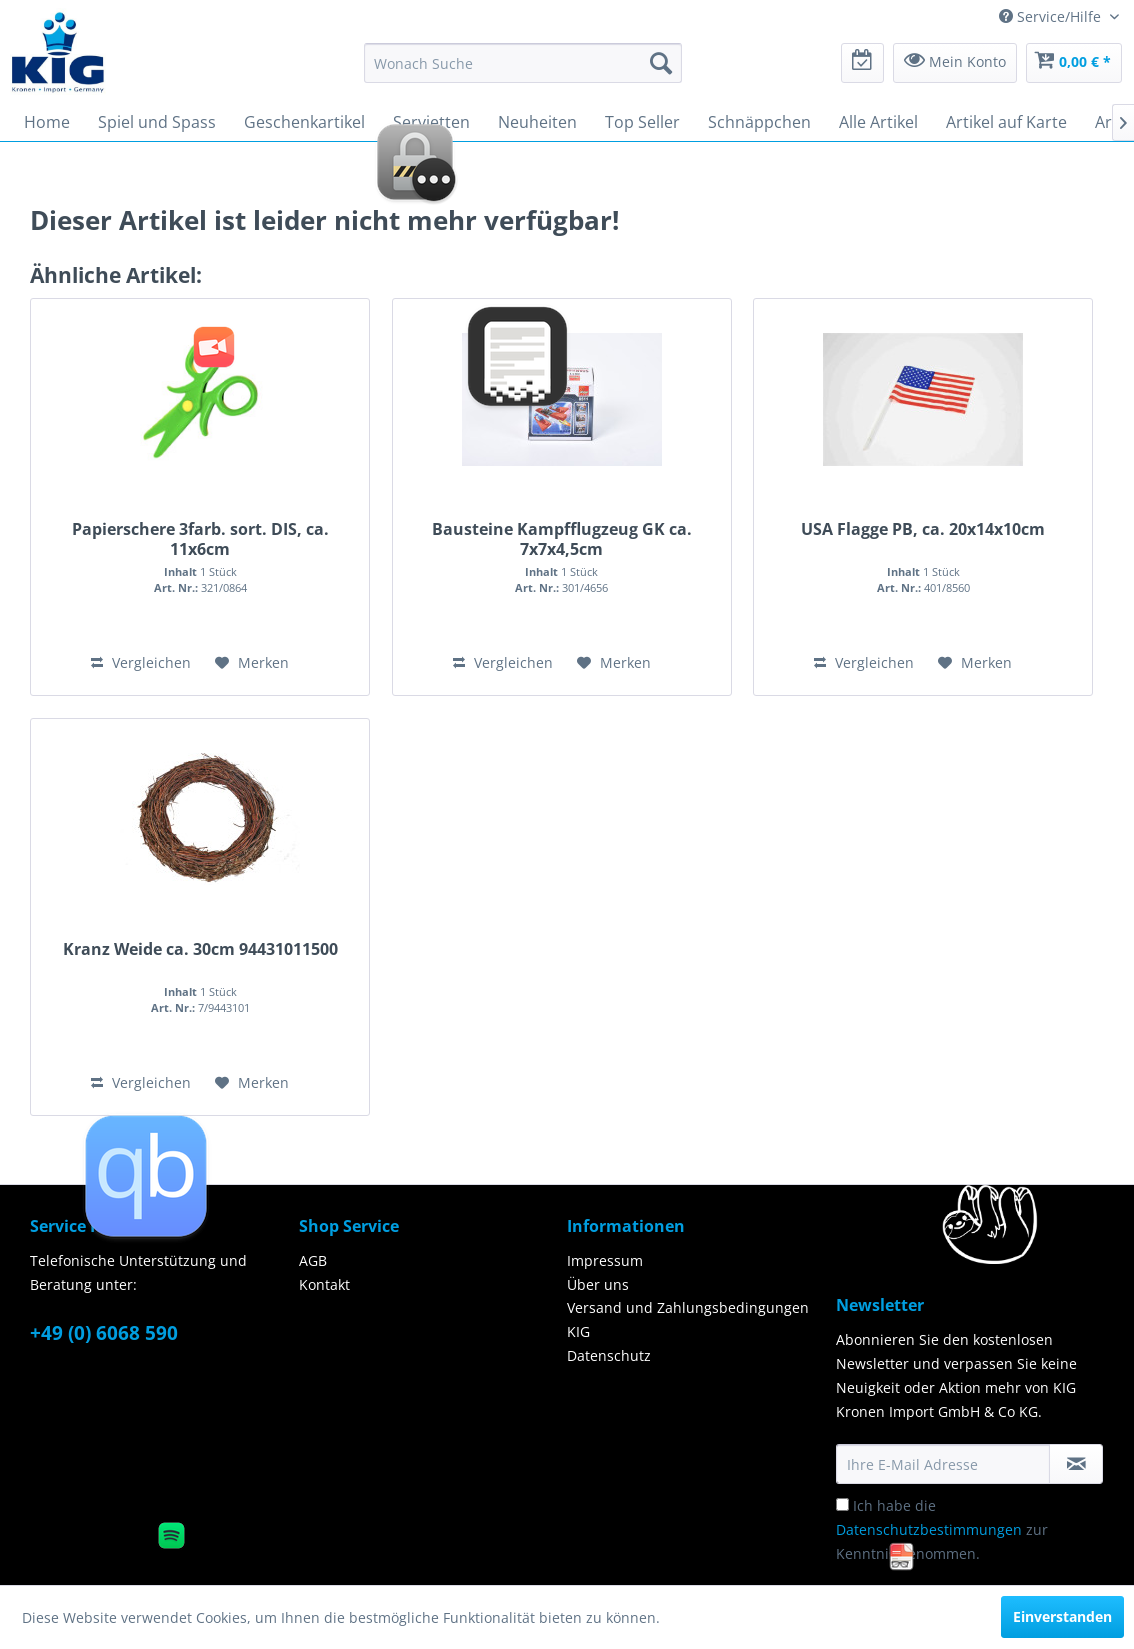  Describe the element at coordinates (901, 1556) in the screenshot. I see `open the Papers document viewer app` at that location.